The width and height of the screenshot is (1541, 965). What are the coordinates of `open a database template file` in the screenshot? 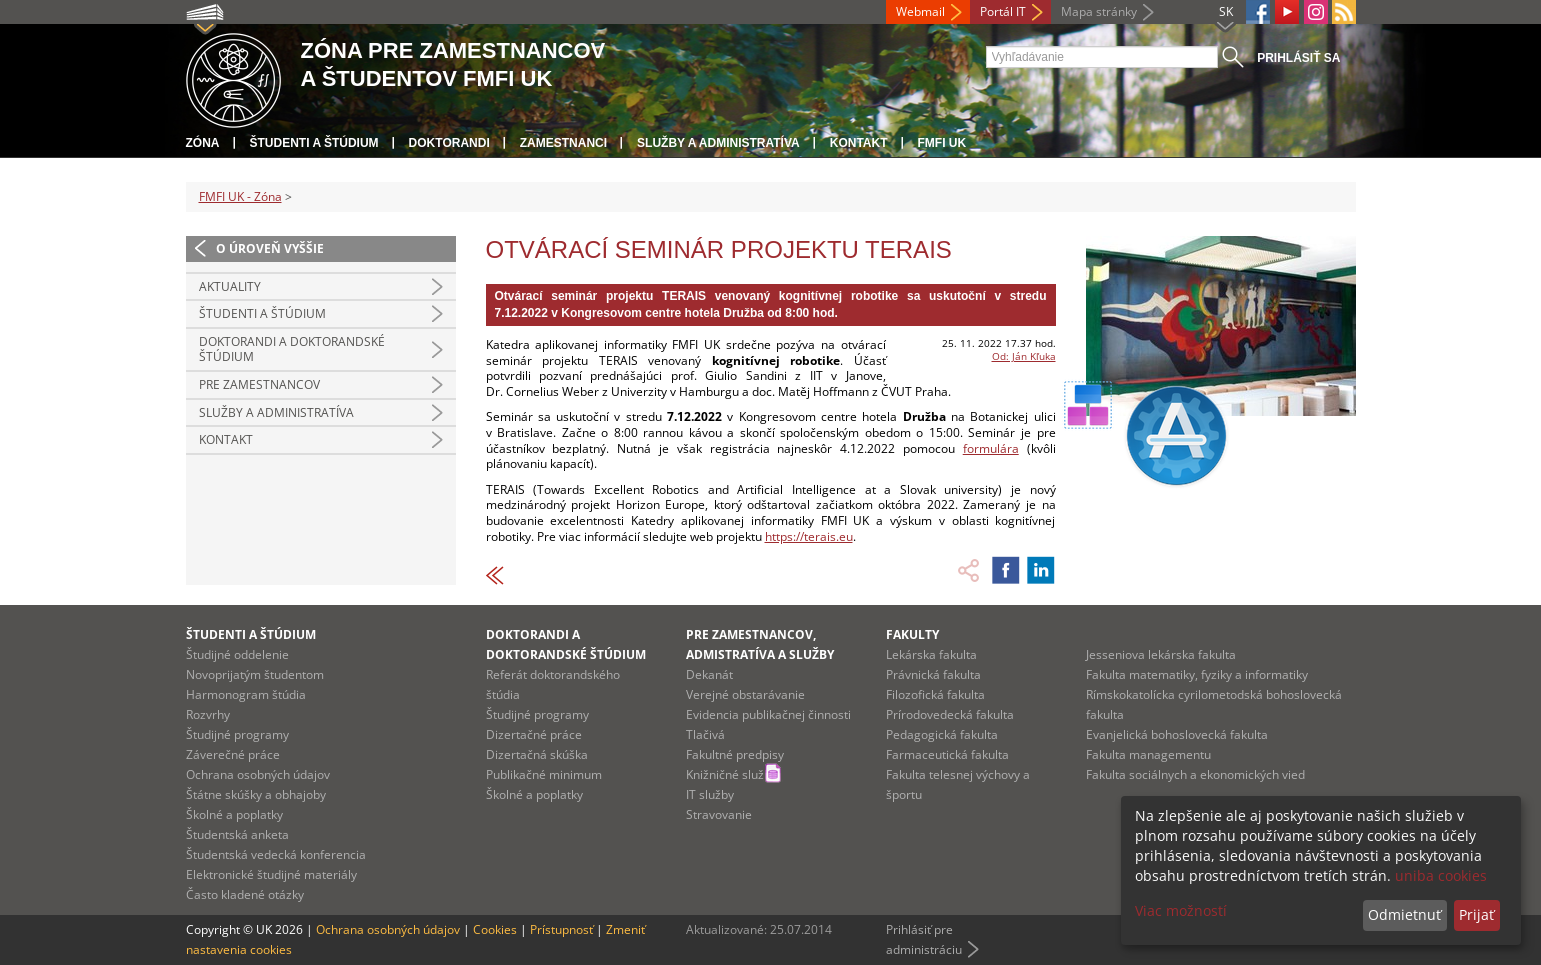 It's located at (773, 773).